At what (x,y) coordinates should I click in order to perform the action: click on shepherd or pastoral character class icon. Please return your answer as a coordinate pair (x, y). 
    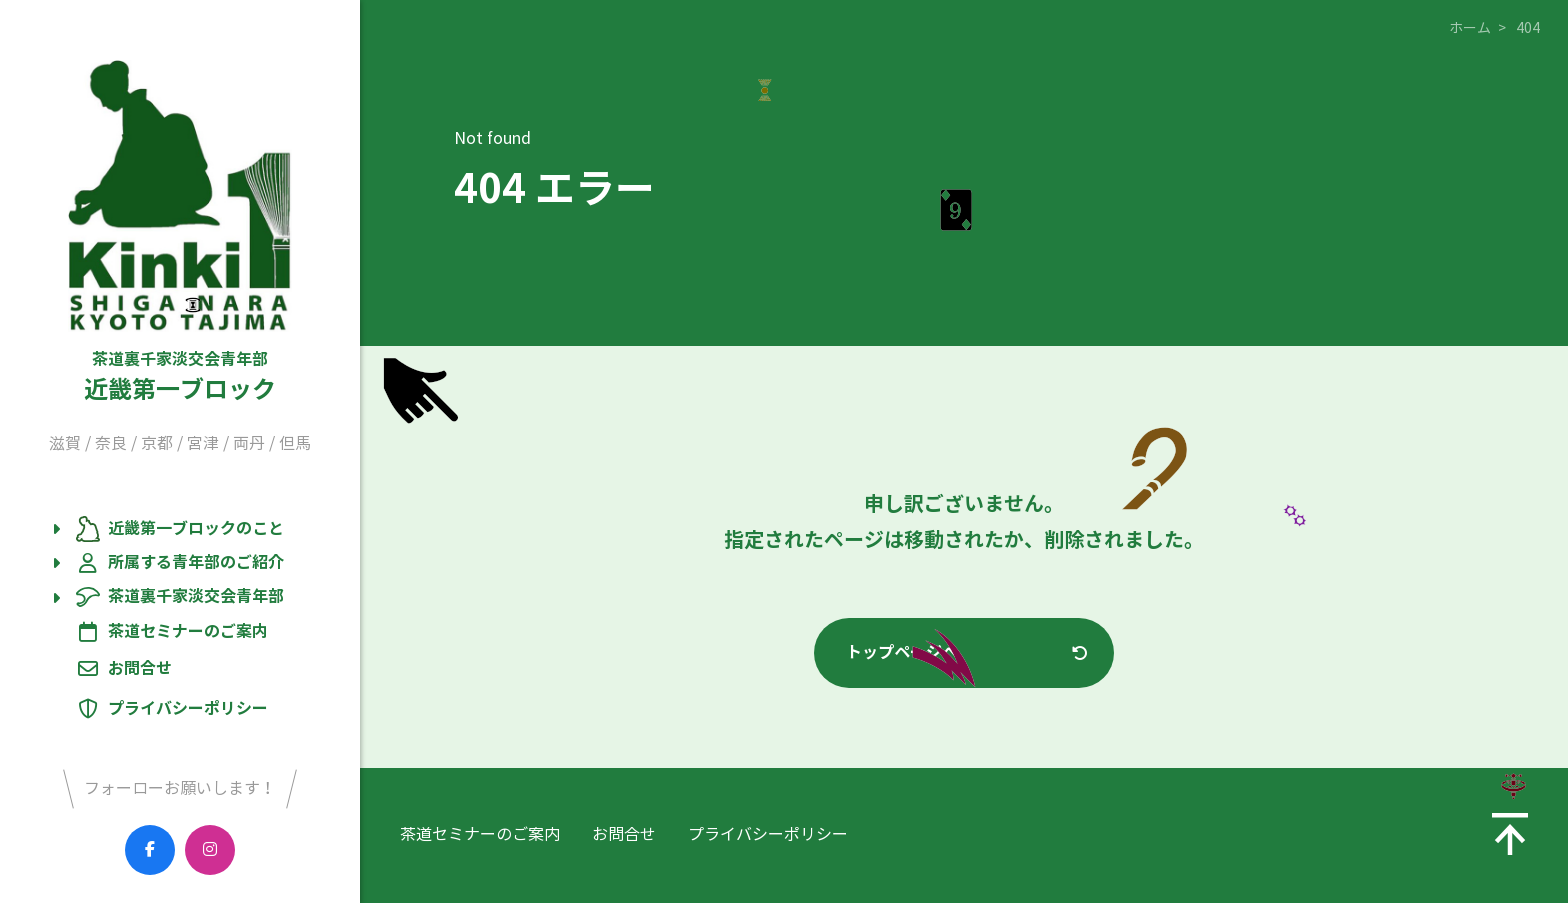
    Looking at the image, I should click on (1154, 468).